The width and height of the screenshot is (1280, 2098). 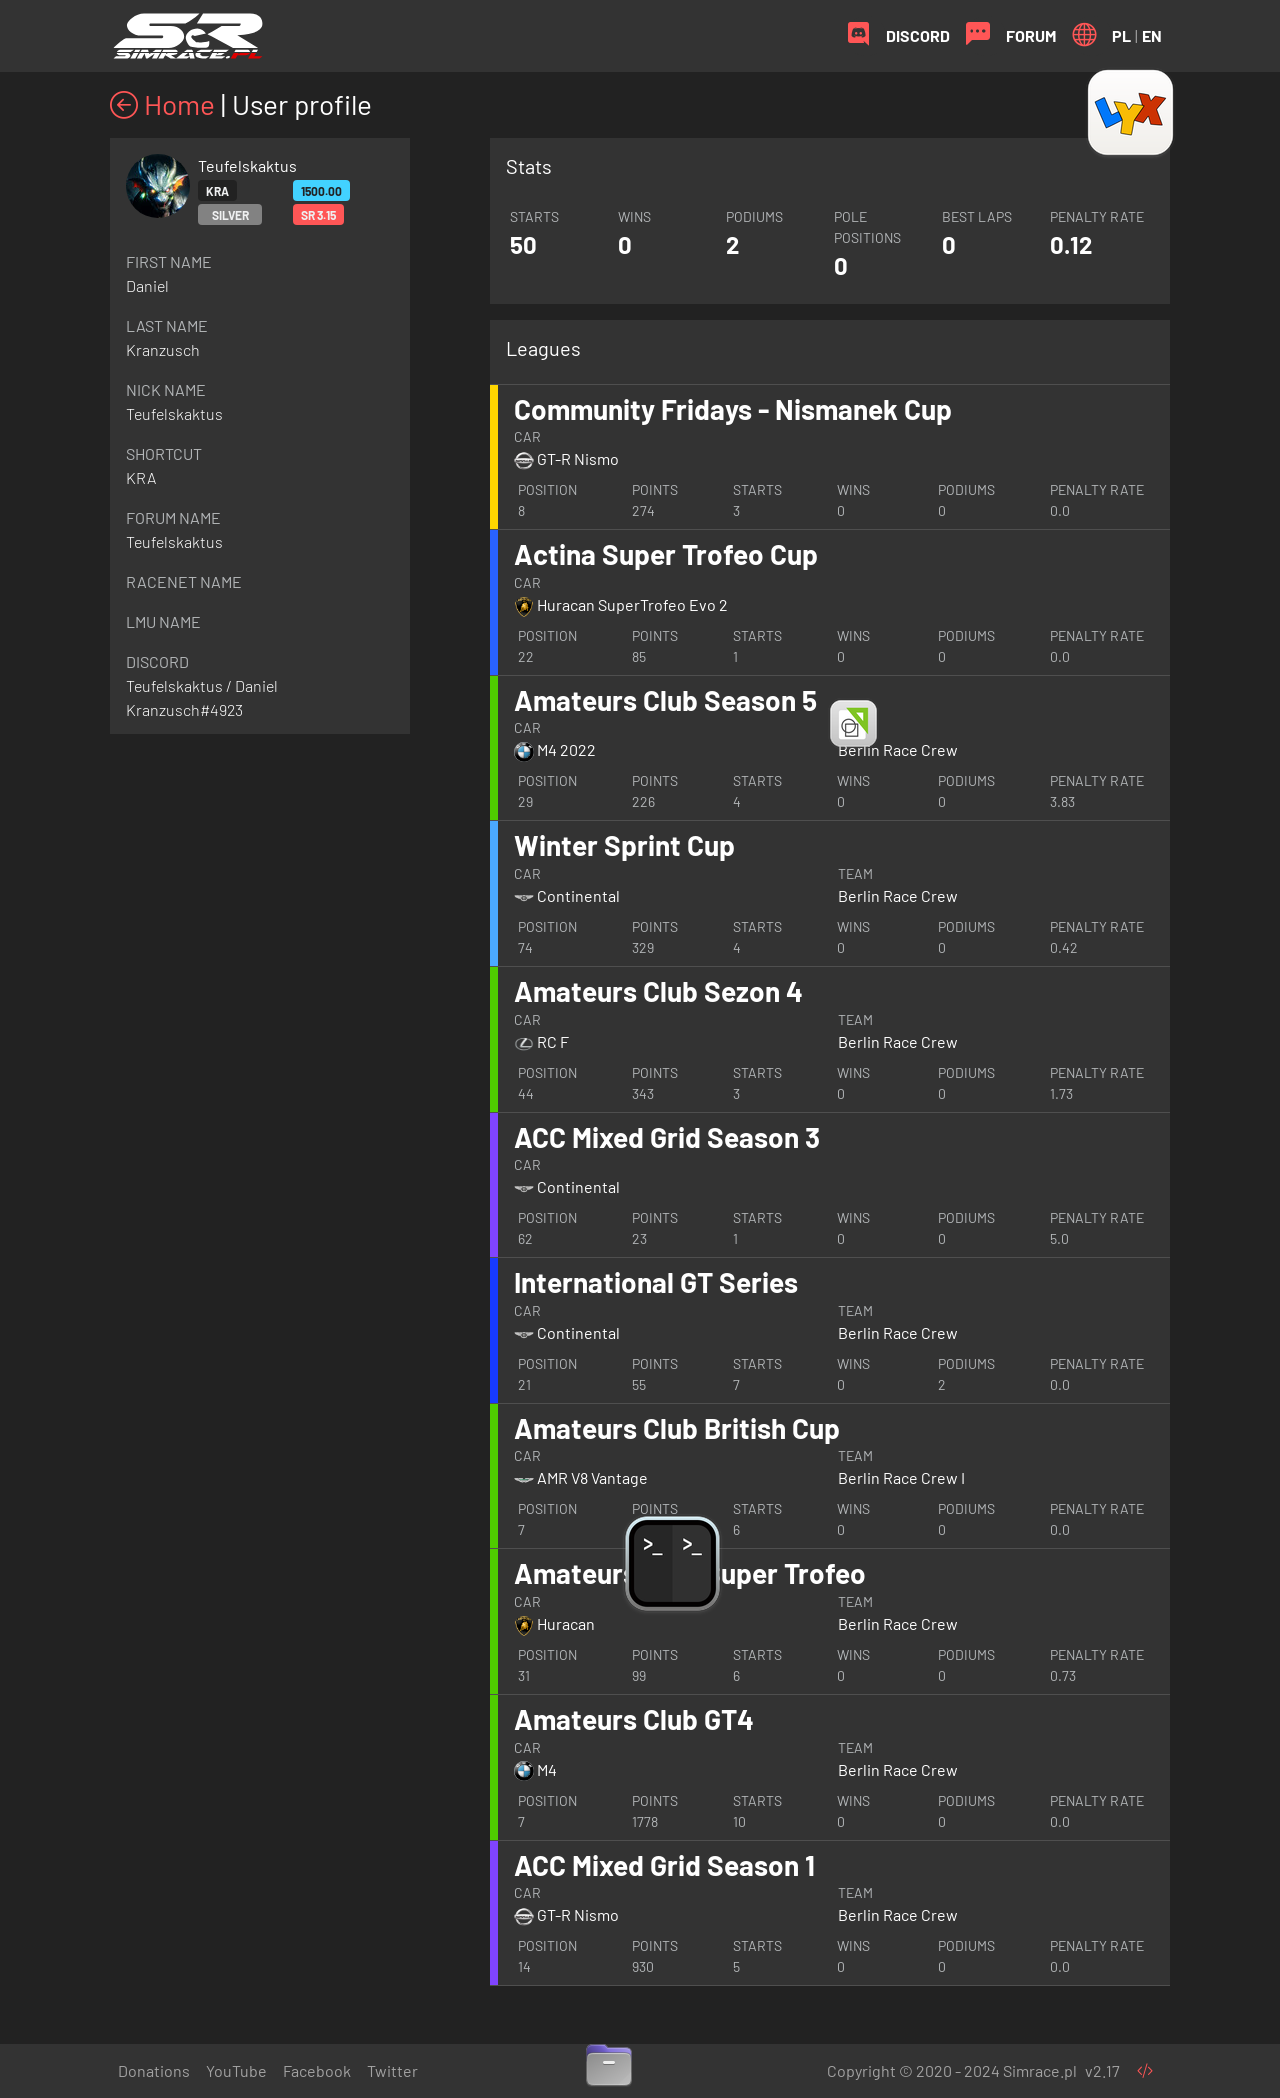 I want to click on open terminix terminal emulator, so click(x=672, y=1563).